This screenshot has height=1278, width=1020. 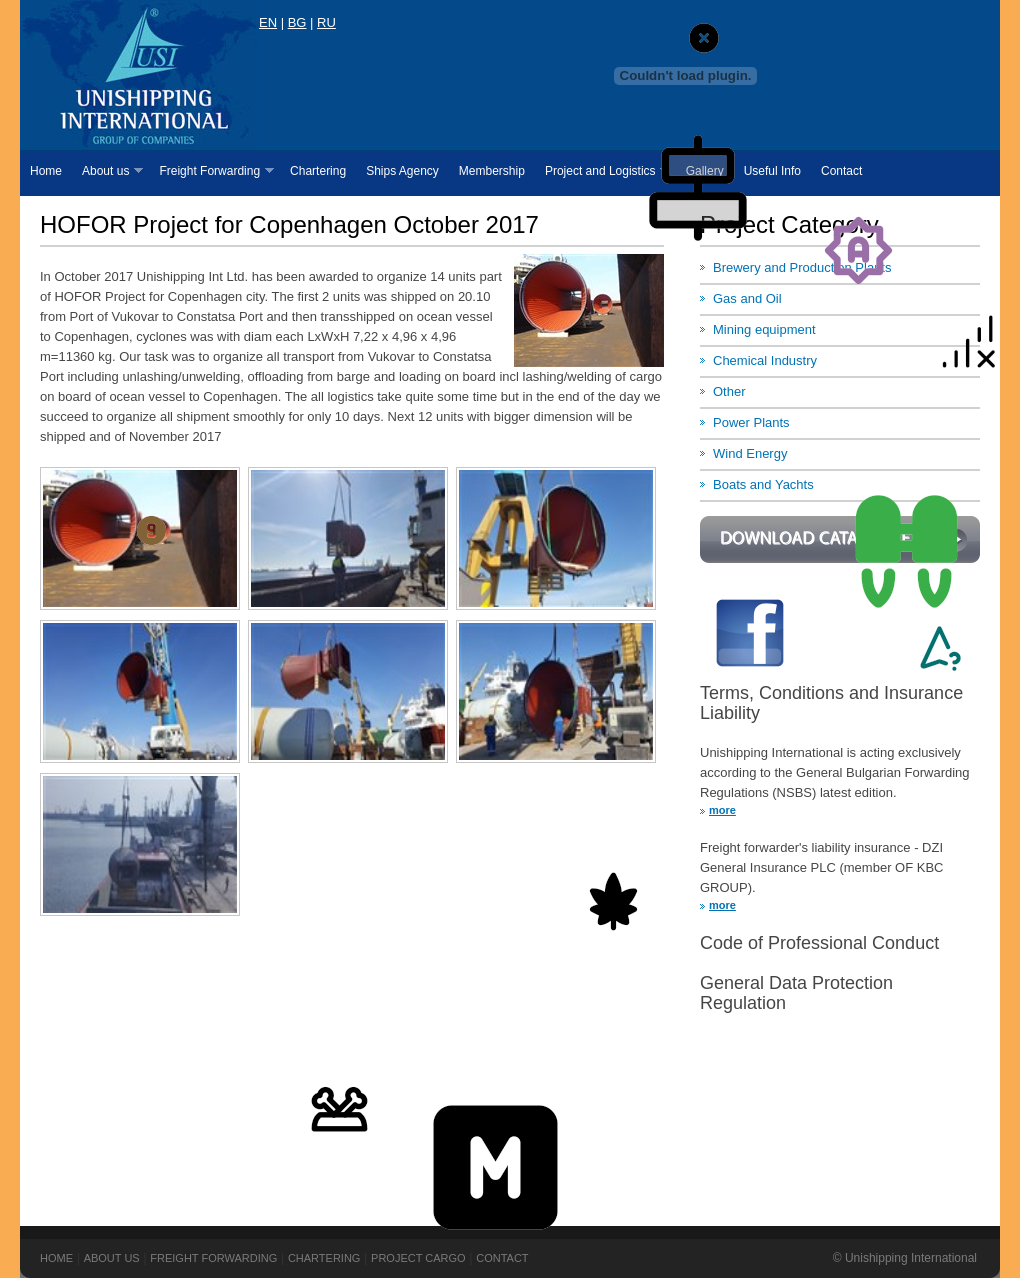 What do you see at coordinates (906, 551) in the screenshot?
I see `activate boost or turbo mode` at bounding box center [906, 551].